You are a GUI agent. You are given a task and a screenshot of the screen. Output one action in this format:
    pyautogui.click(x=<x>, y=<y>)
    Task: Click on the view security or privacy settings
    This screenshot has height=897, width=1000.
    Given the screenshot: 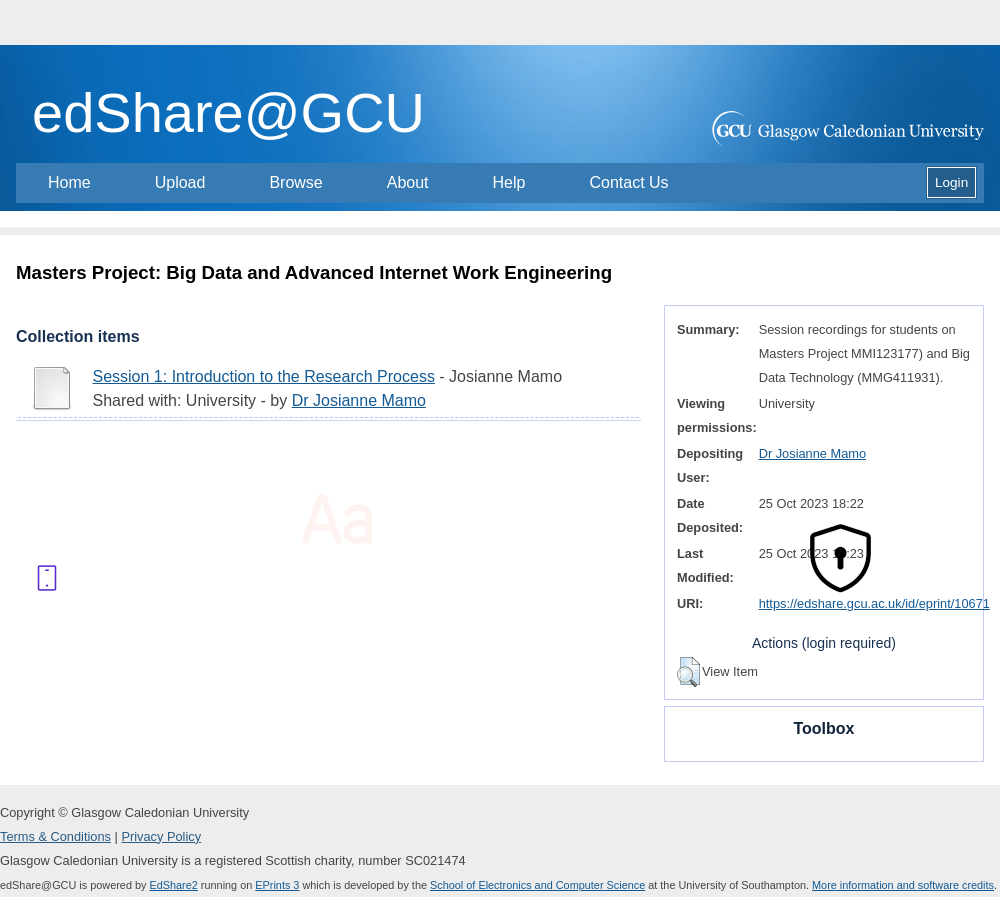 What is the action you would take?
    pyautogui.click(x=840, y=557)
    